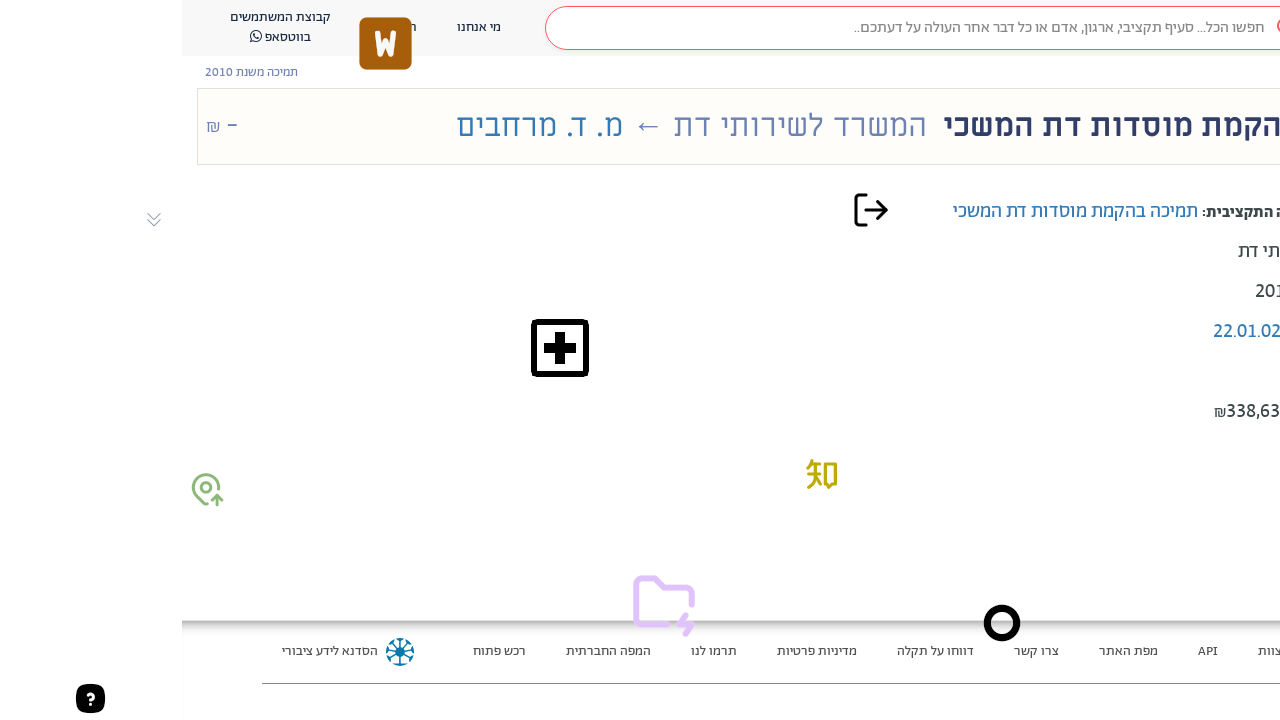 The width and height of the screenshot is (1280, 720). What do you see at coordinates (206, 489) in the screenshot?
I see `move a location pin upward on the map` at bounding box center [206, 489].